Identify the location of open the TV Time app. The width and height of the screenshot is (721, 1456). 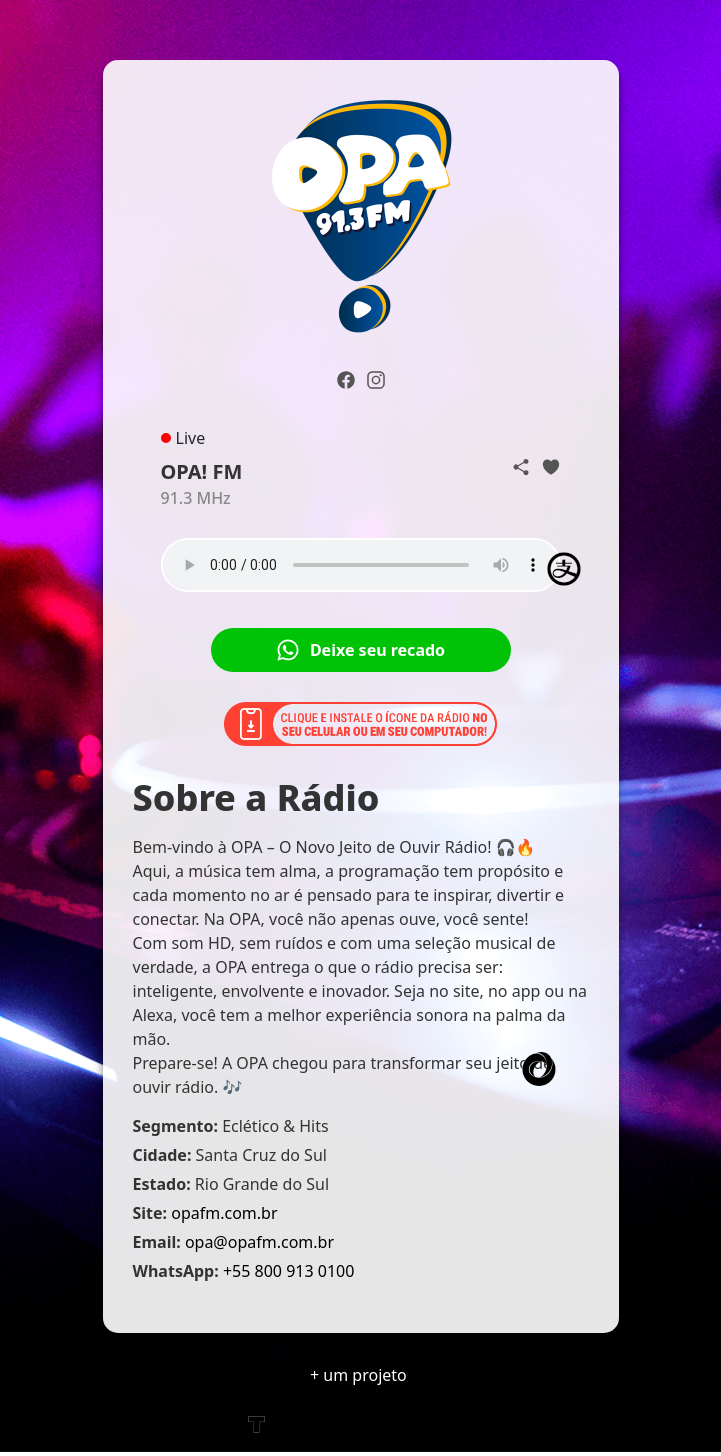
(256, 1424).